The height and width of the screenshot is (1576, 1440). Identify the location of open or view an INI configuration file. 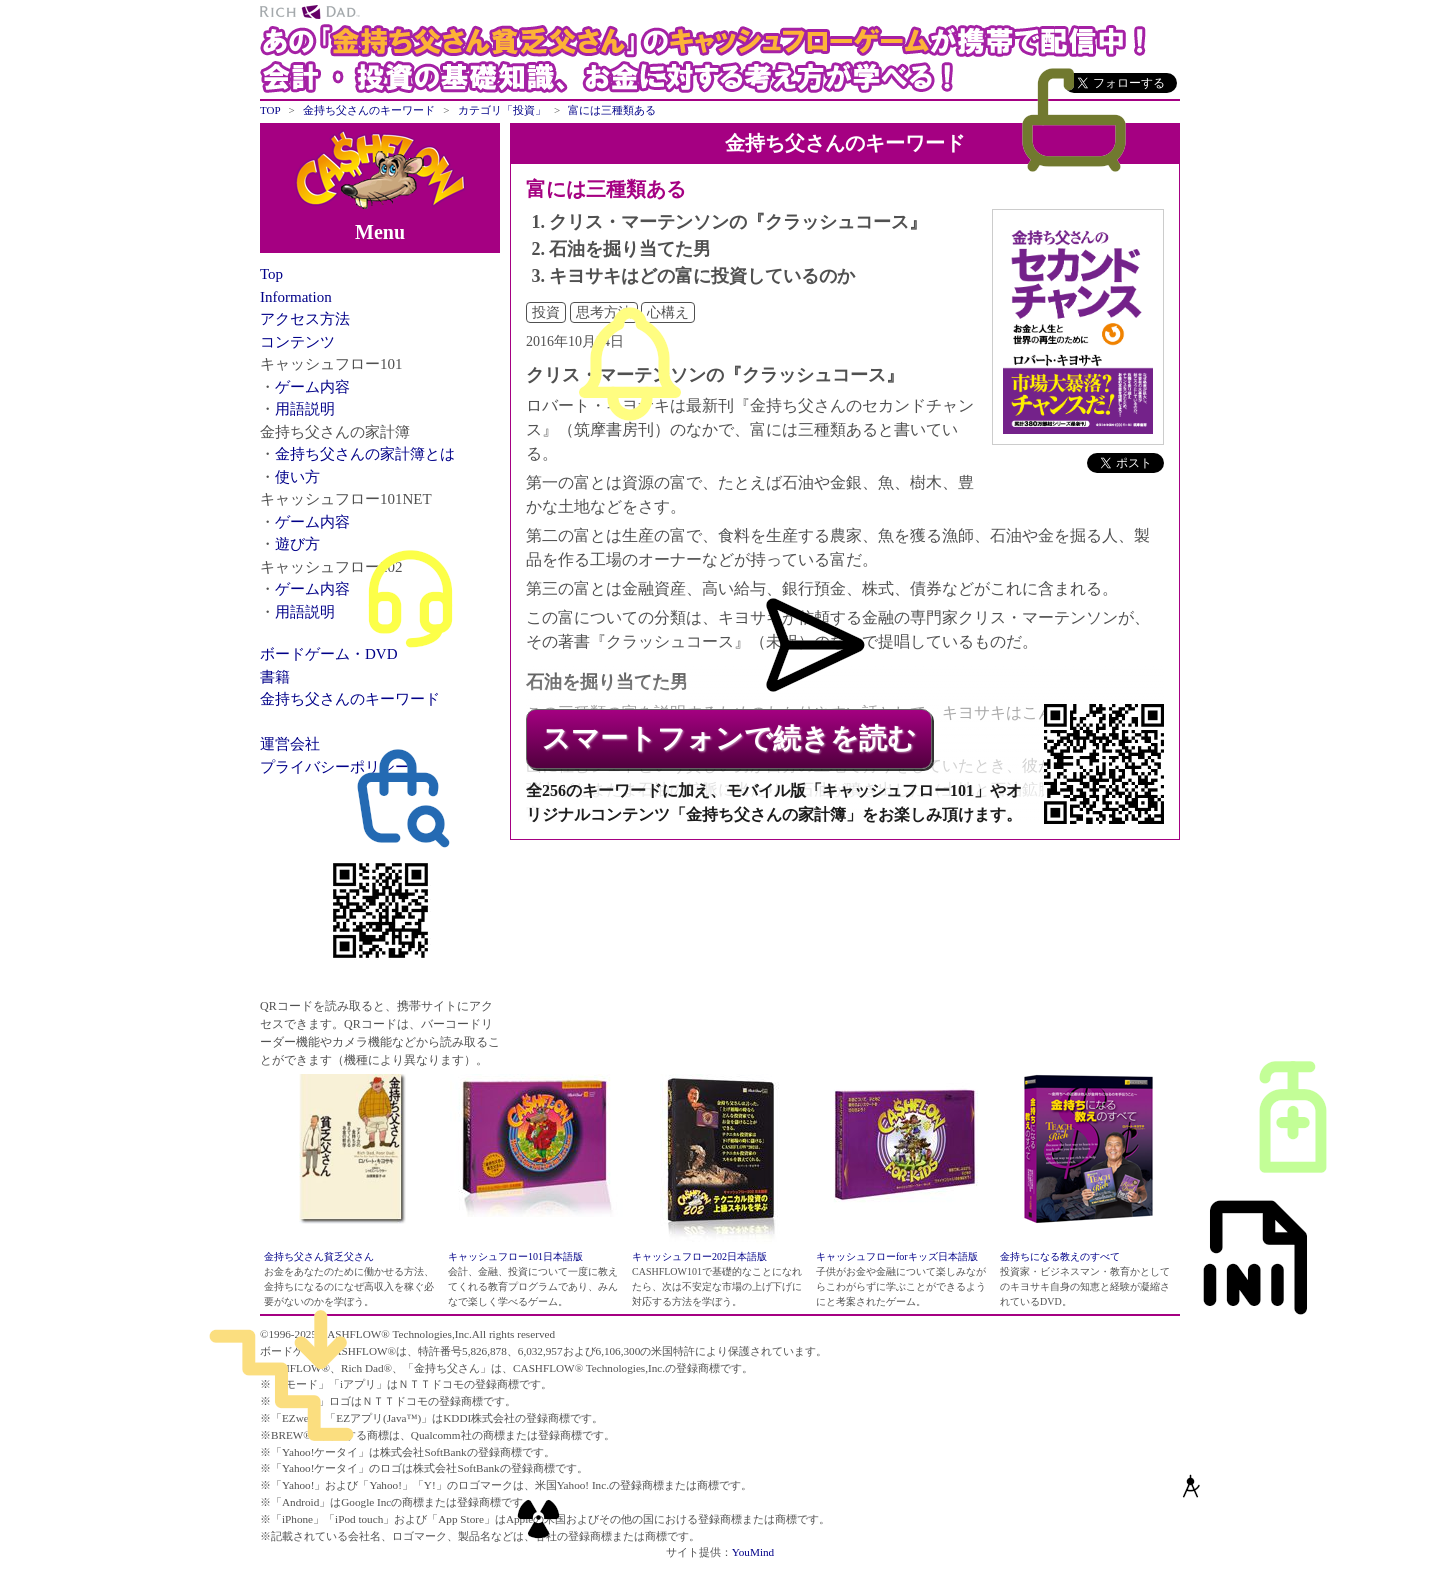
(1258, 1257).